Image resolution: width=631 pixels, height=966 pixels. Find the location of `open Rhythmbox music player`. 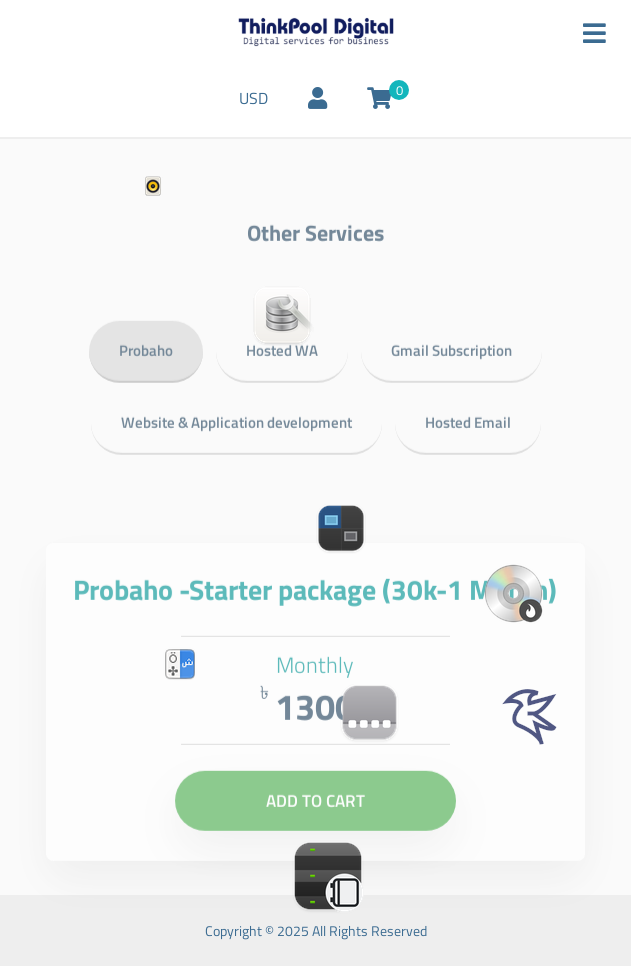

open Rhythmbox music player is located at coordinates (153, 186).